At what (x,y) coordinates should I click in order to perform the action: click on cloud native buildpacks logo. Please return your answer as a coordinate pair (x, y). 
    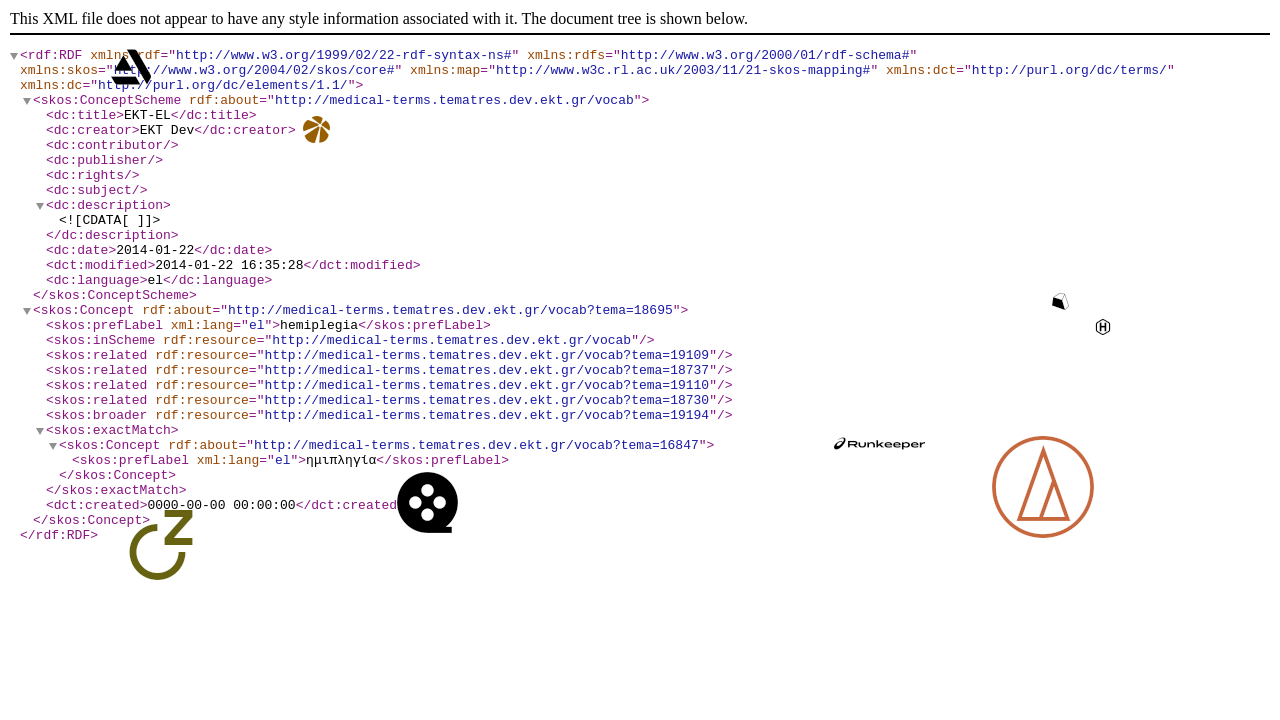
    Looking at the image, I should click on (316, 129).